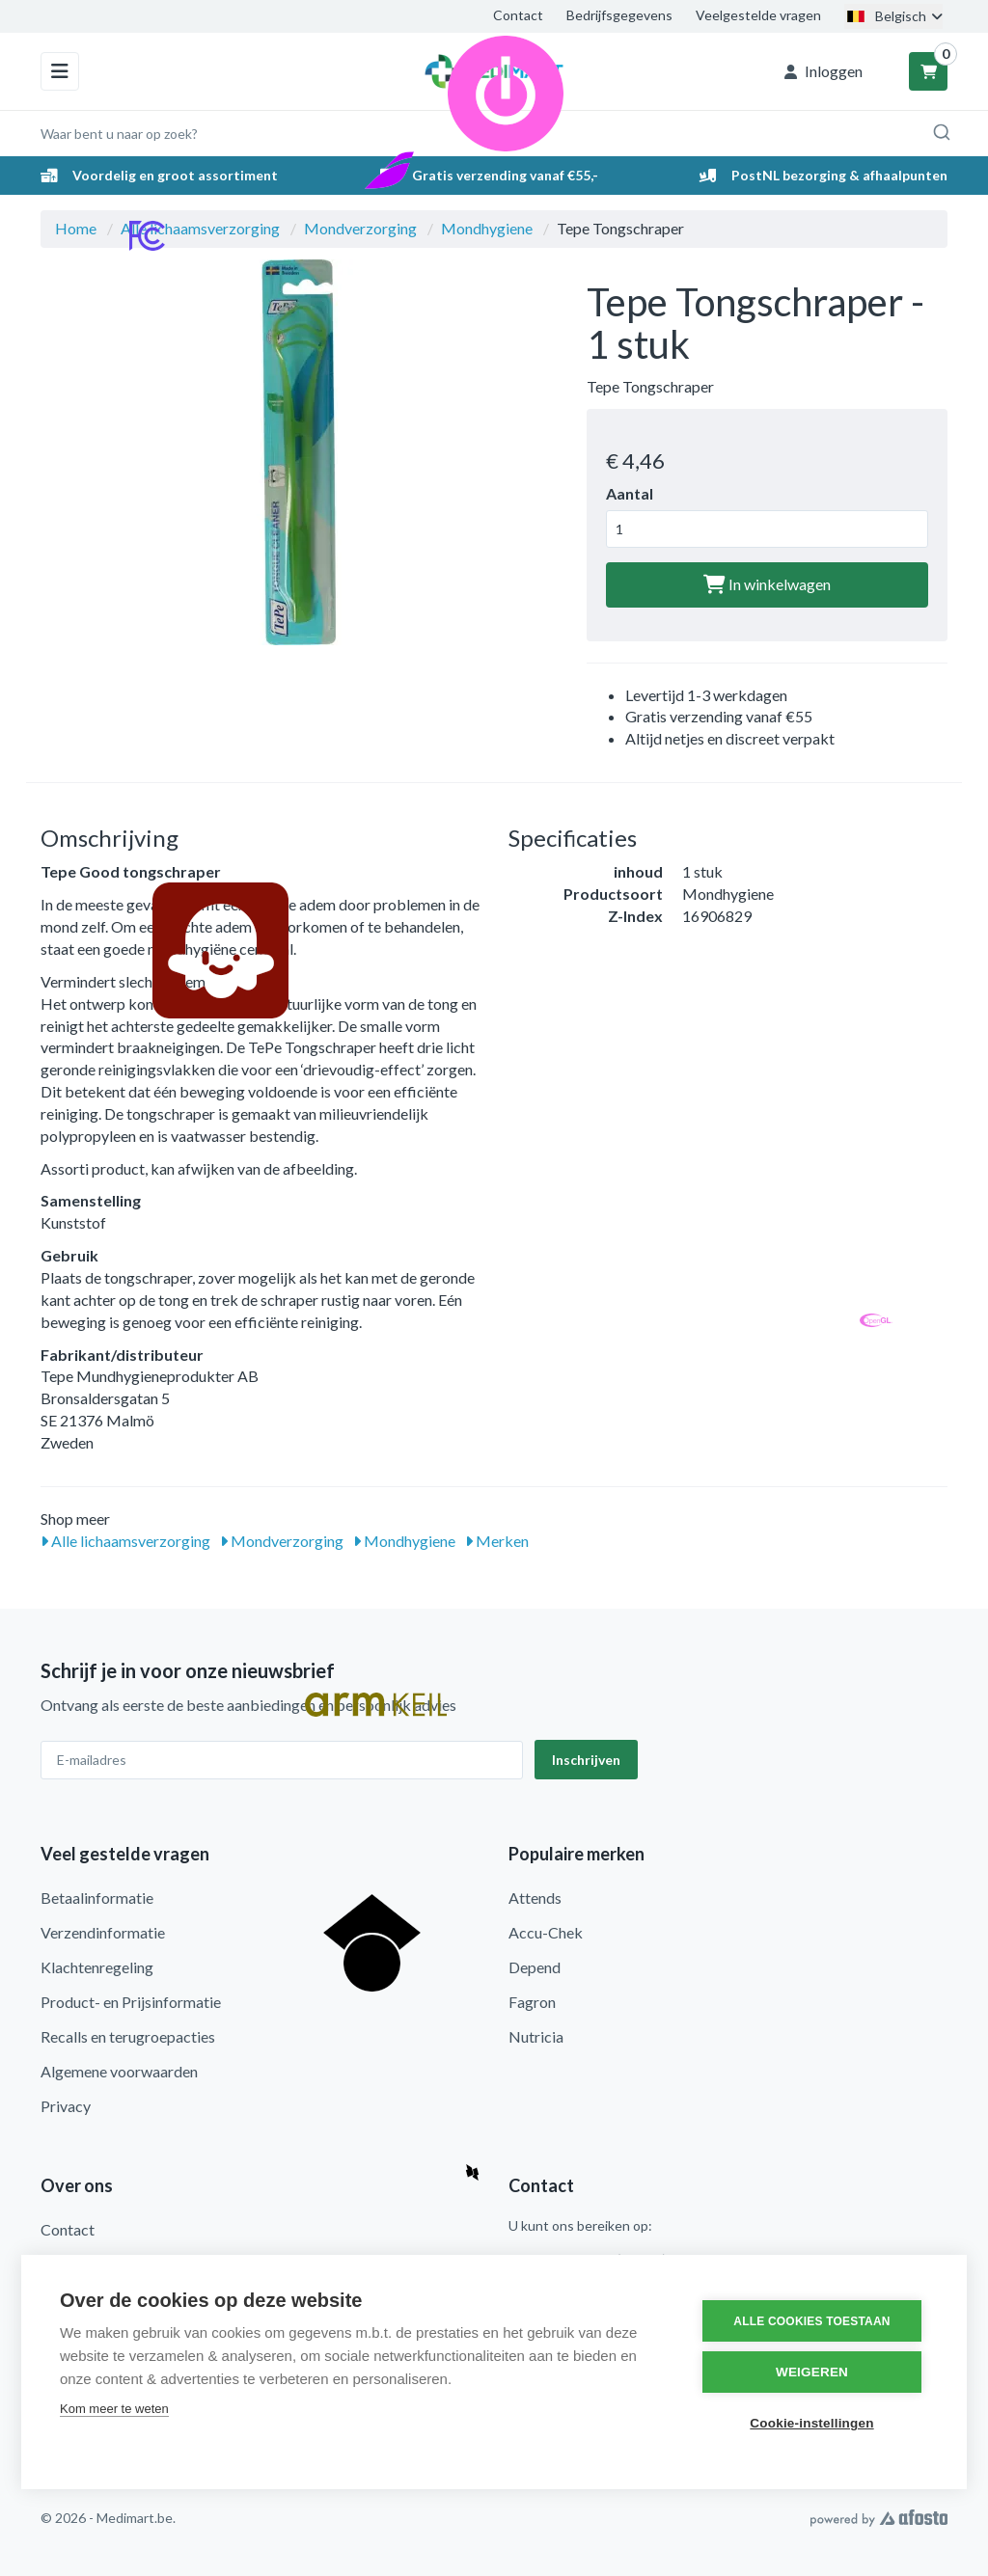  What do you see at coordinates (876, 1320) in the screenshot?
I see `OpenGL graphics library branding` at bounding box center [876, 1320].